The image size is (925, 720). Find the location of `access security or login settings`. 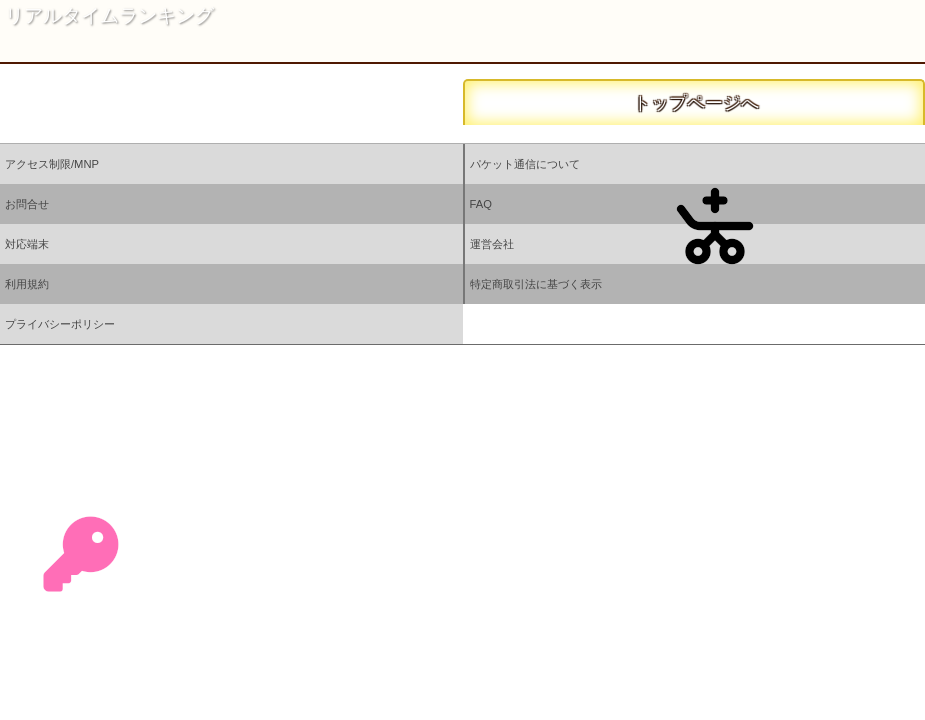

access security or login settings is located at coordinates (79, 555).